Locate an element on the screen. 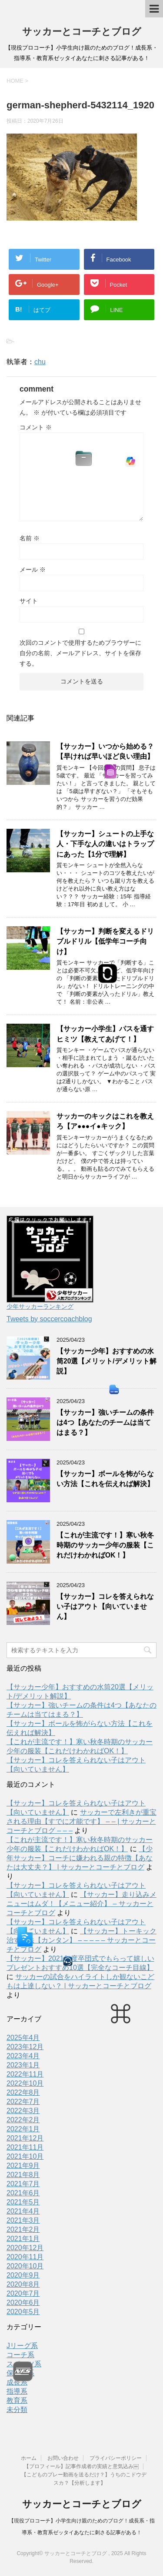  launch need for speed underground 2 game is located at coordinates (23, 2371).